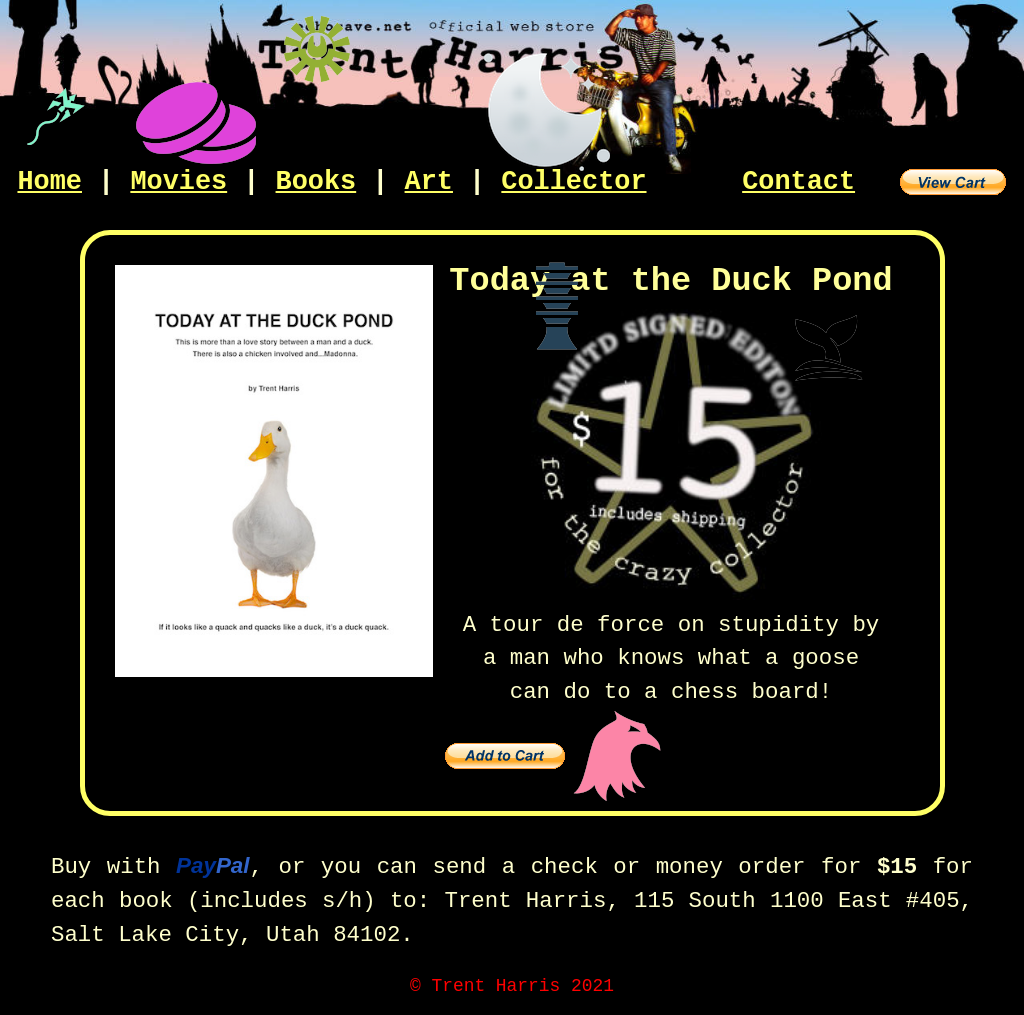  I want to click on indicates marine or ocean-themed content, so click(828, 346).